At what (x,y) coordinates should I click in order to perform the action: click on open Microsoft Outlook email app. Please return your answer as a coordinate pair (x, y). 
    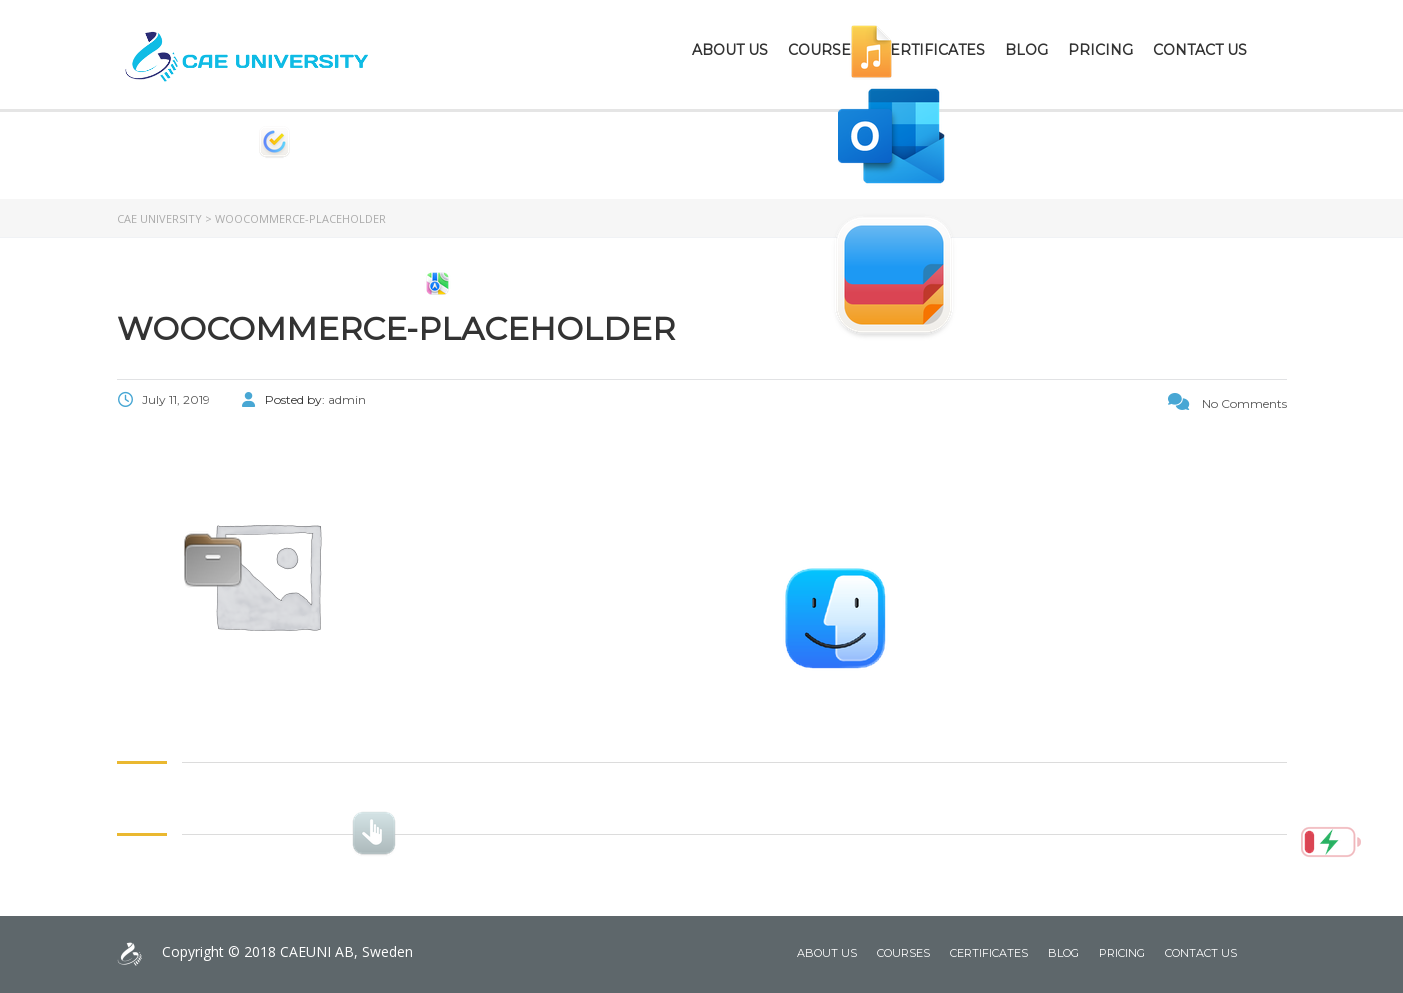
    Looking at the image, I should click on (892, 136).